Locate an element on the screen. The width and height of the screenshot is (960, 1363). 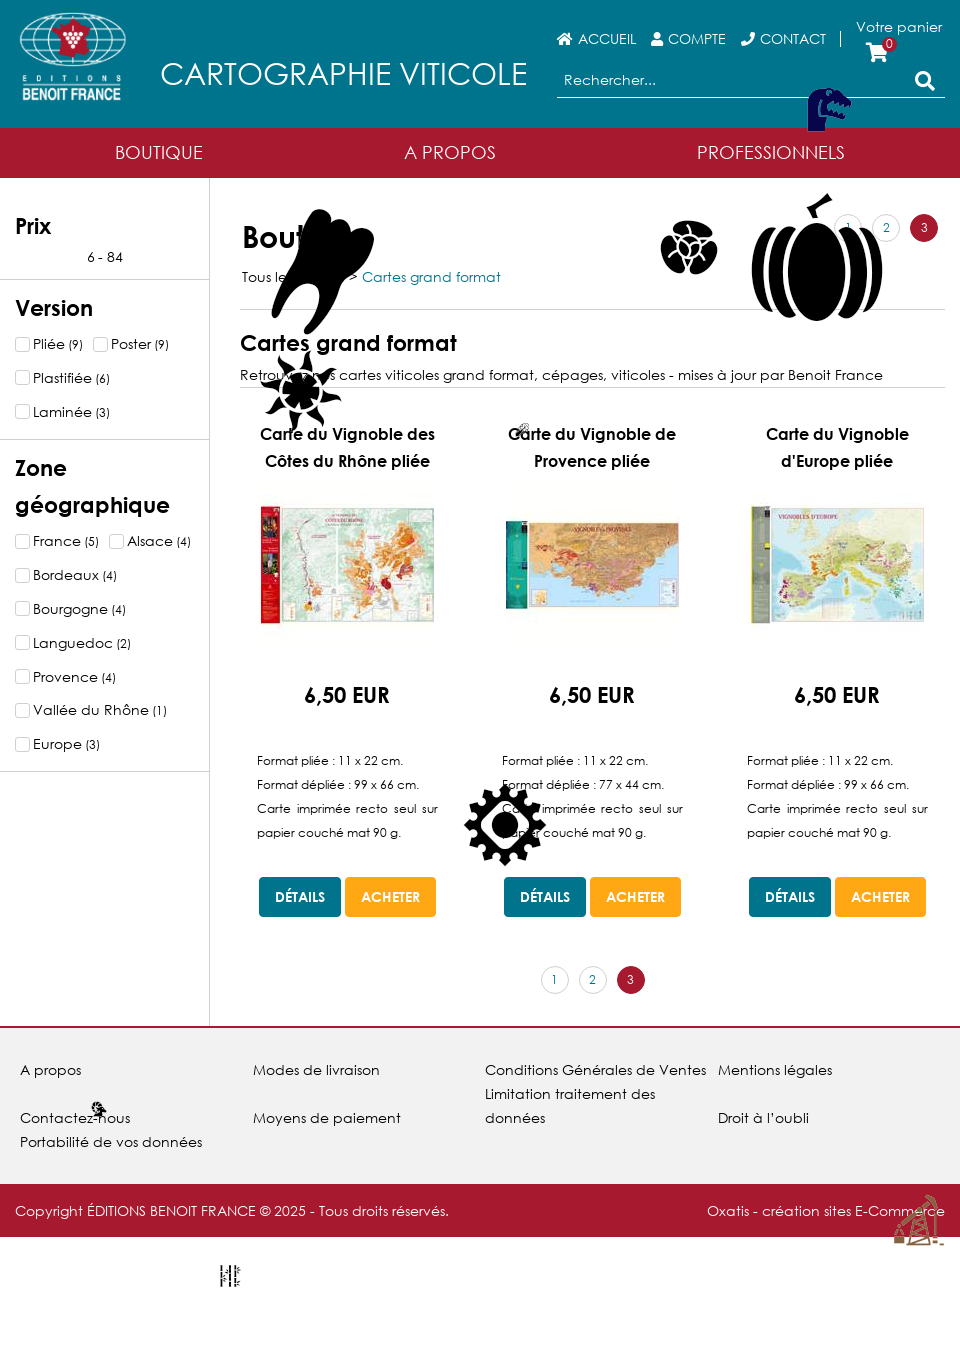
toggle light mode or daytime theme is located at coordinates (300, 391).